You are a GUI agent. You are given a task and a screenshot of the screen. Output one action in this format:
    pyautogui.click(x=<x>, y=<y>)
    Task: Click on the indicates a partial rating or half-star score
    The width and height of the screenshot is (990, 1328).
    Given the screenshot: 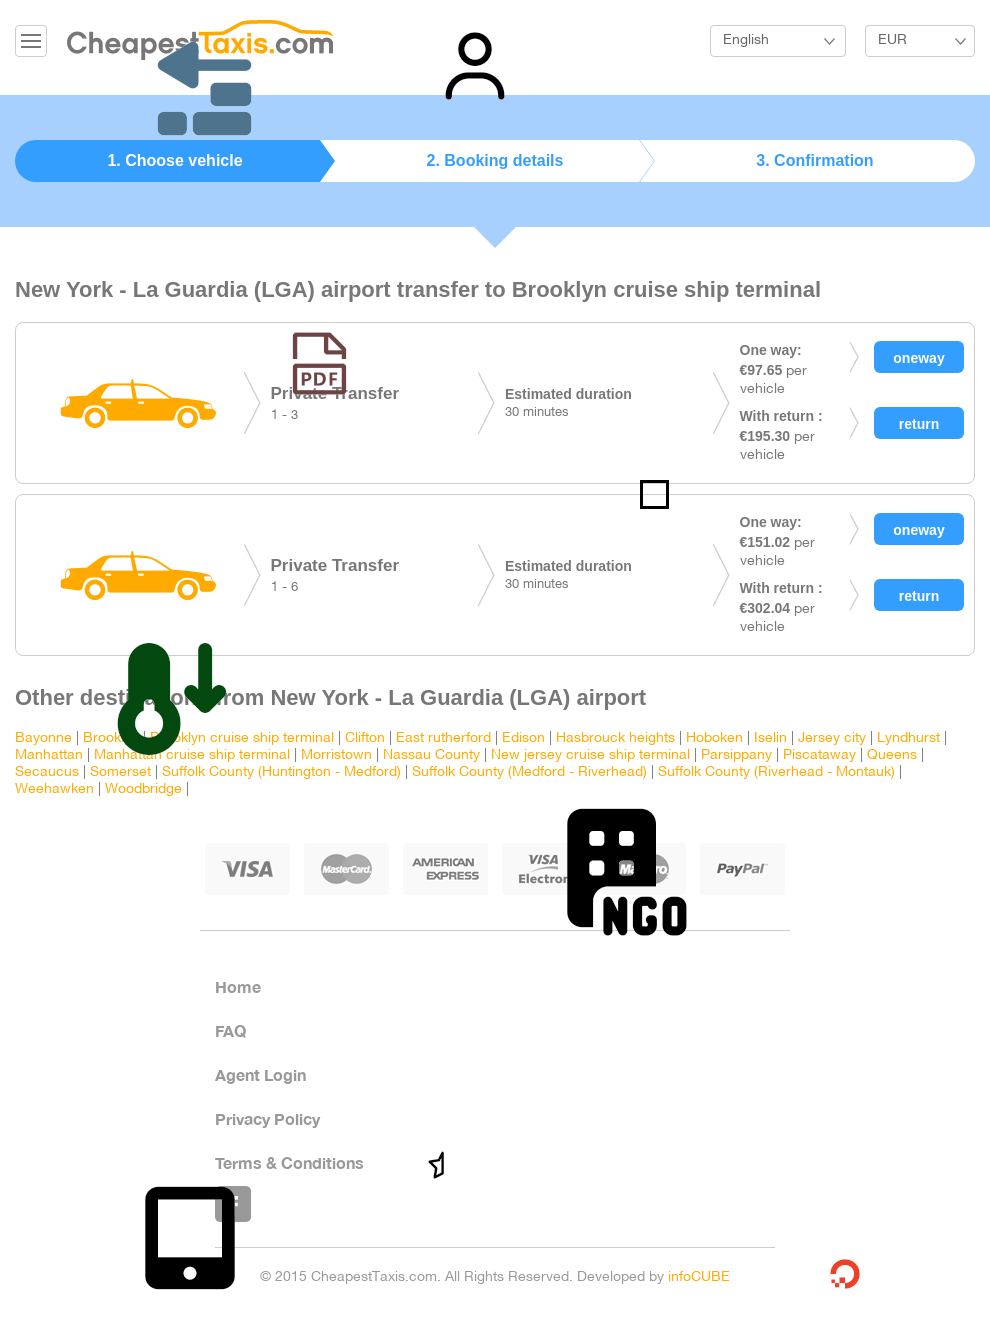 What is the action you would take?
    pyautogui.click(x=443, y=1166)
    